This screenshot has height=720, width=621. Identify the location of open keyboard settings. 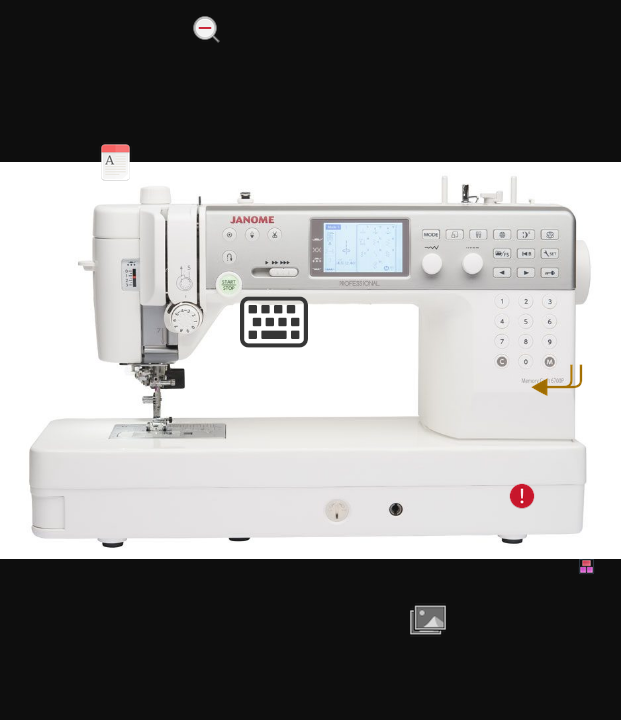
(274, 322).